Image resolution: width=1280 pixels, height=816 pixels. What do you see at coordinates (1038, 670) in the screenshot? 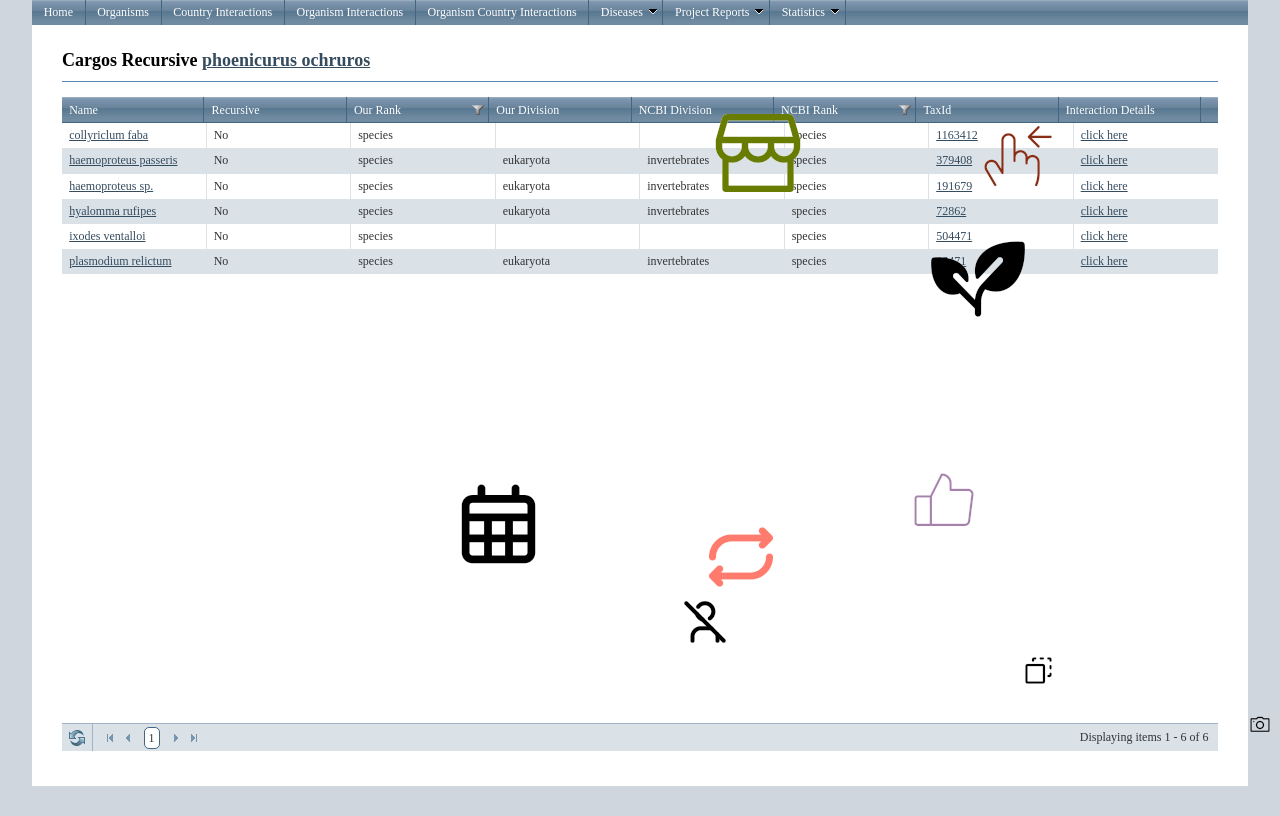
I see `send selected element to background layer` at bounding box center [1038, 670].